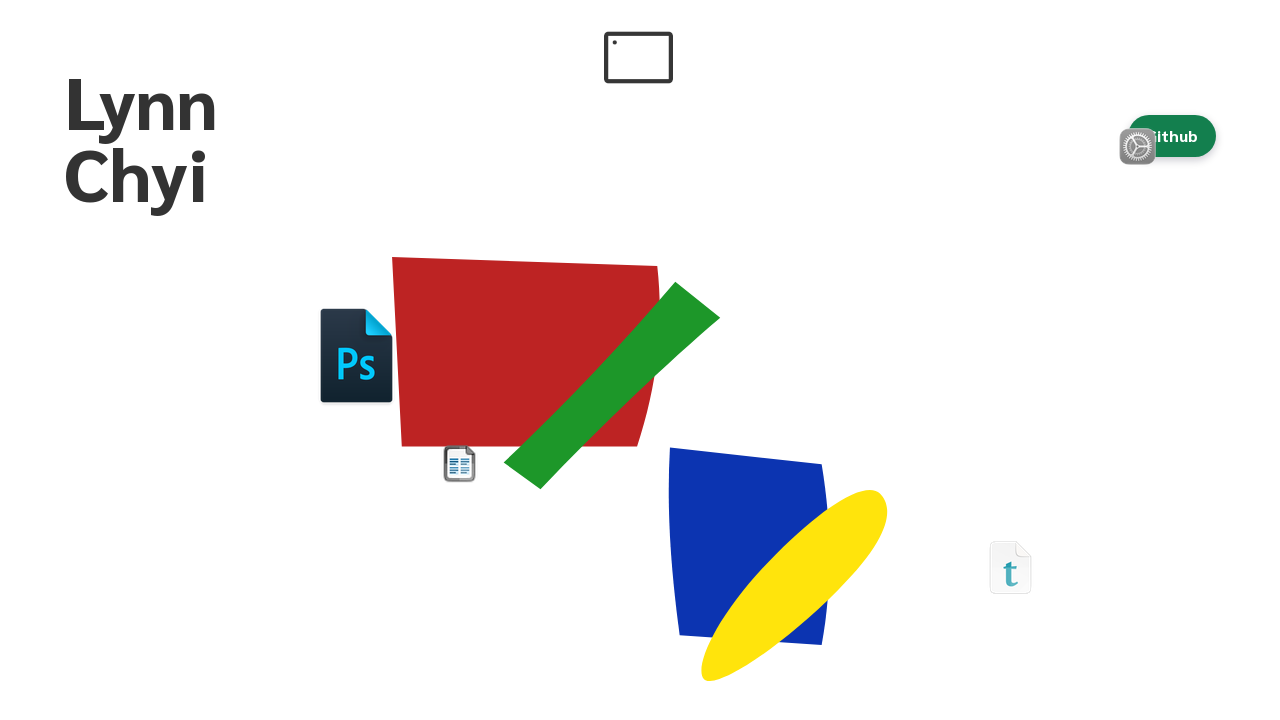 The image size is (1280, 720). I want to click on open system settings, so click(1137, 146).